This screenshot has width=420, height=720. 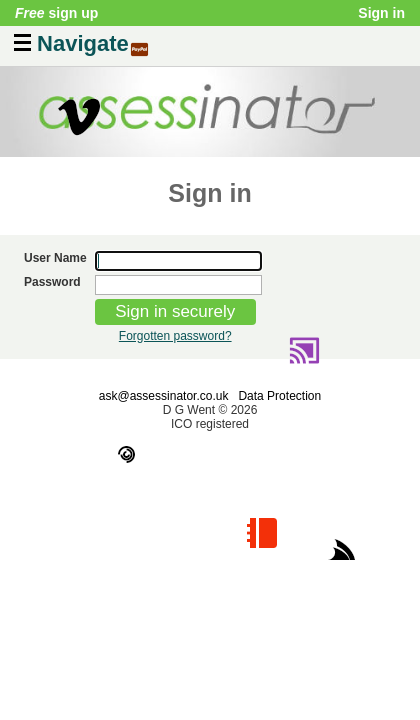 I want to click on pay with PayPal, so click(x=139, y=49).